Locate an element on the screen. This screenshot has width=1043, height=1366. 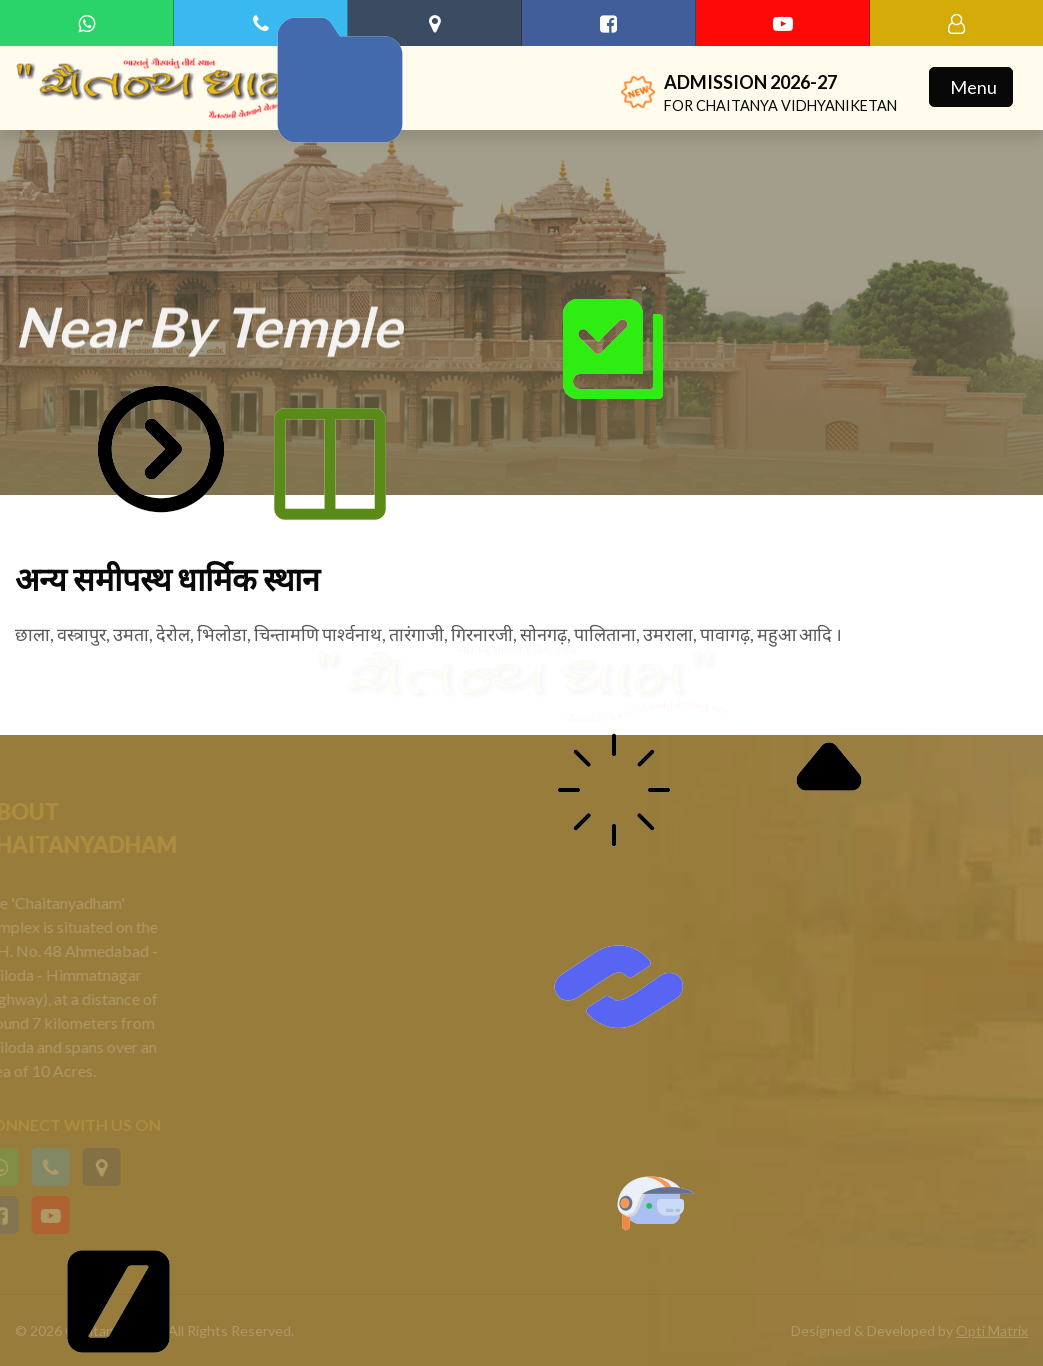
switch to two-column layout is located at coordinates (330, 464).